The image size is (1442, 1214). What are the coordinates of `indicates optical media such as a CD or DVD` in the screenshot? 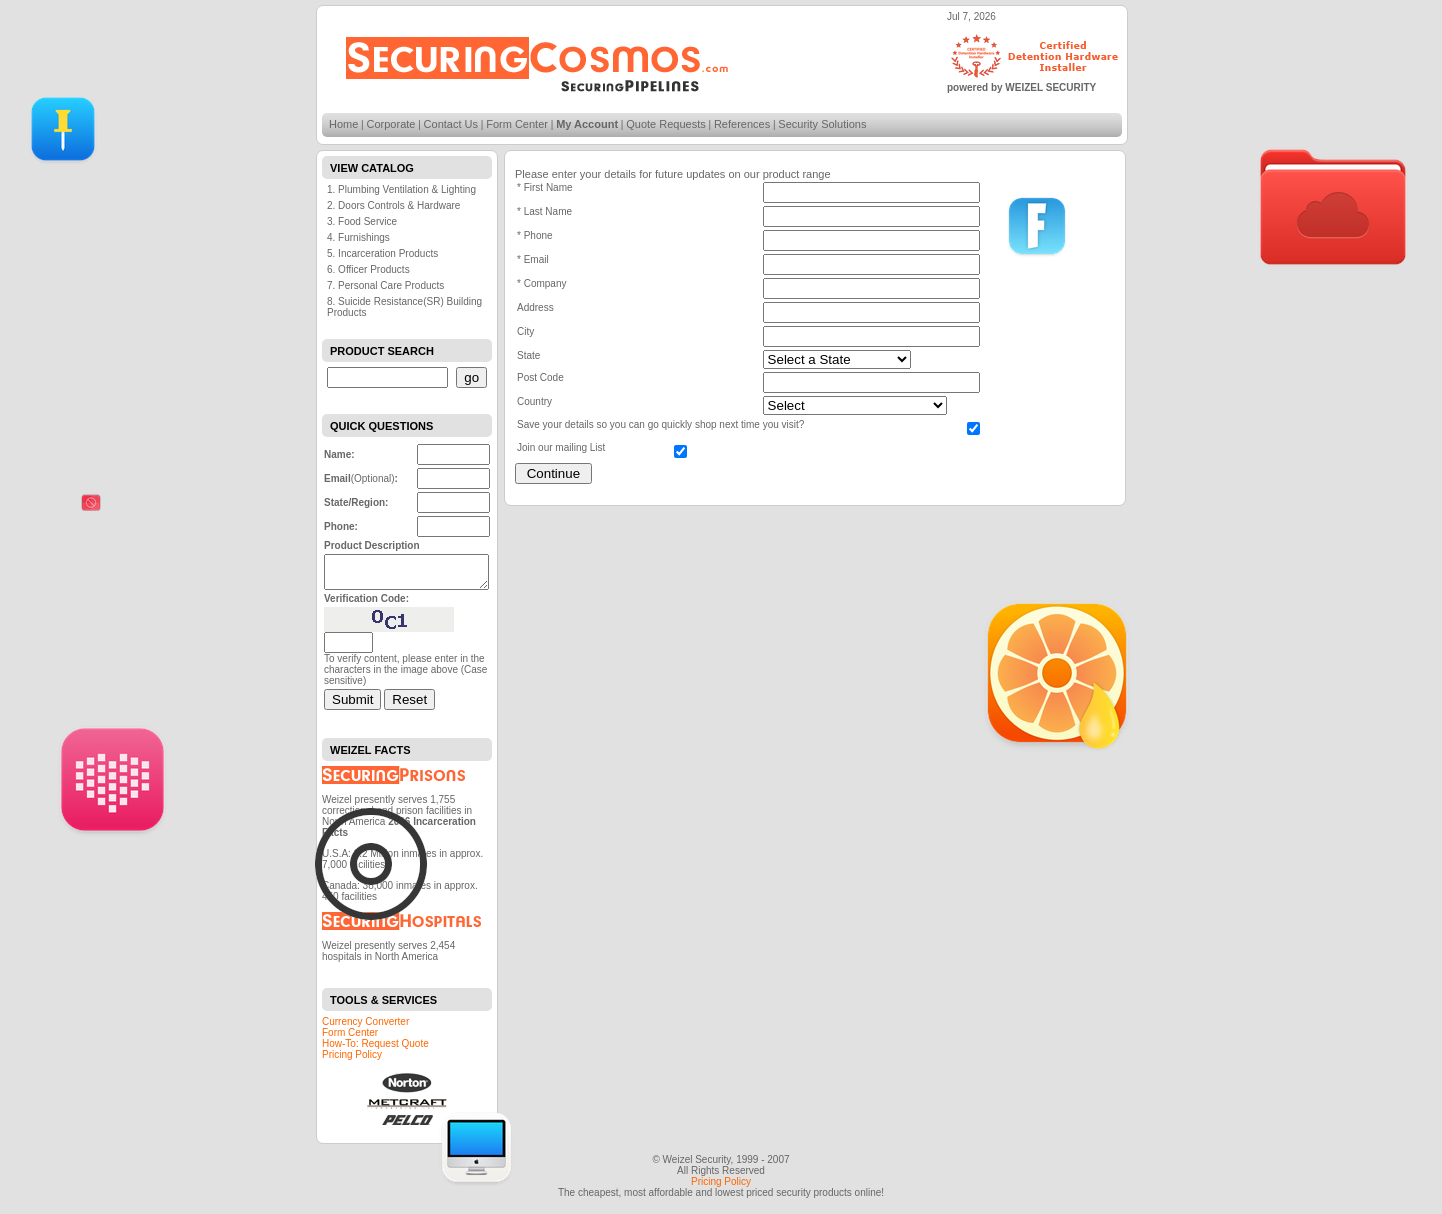 It's located at (371, 864).